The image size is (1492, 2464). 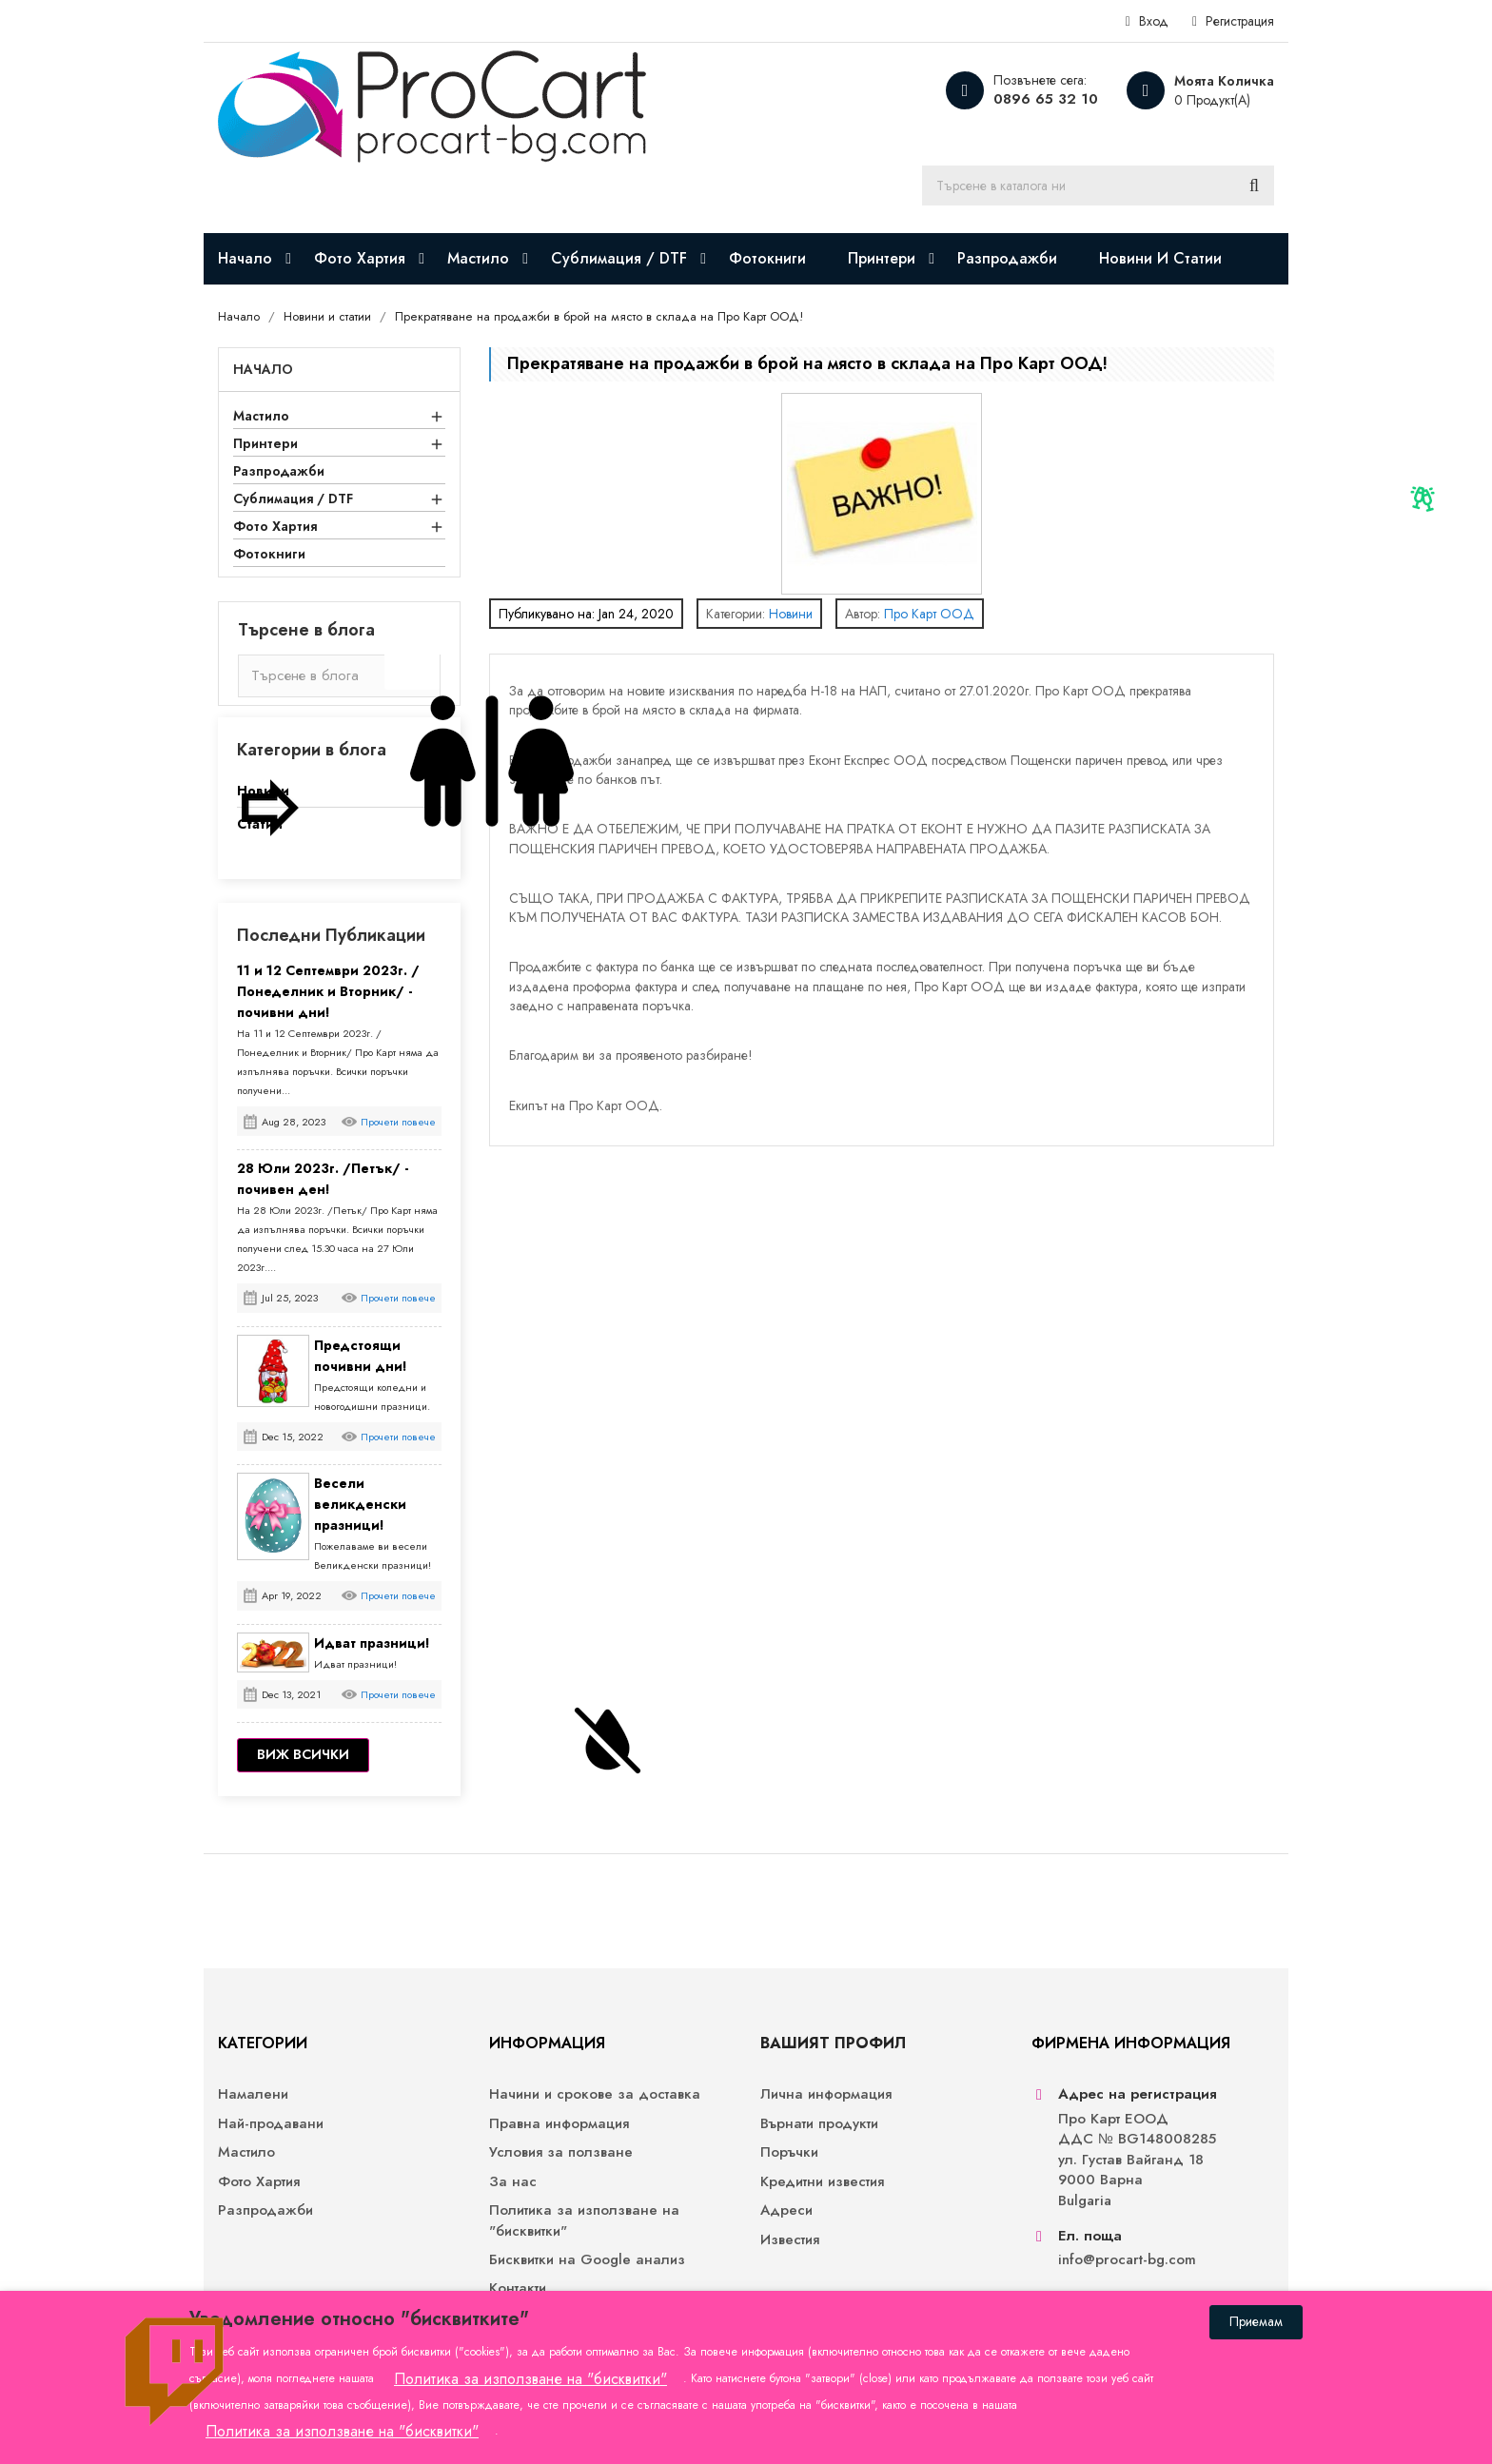 I want to click on open the Twitch app, so click(x=174, y=2372).